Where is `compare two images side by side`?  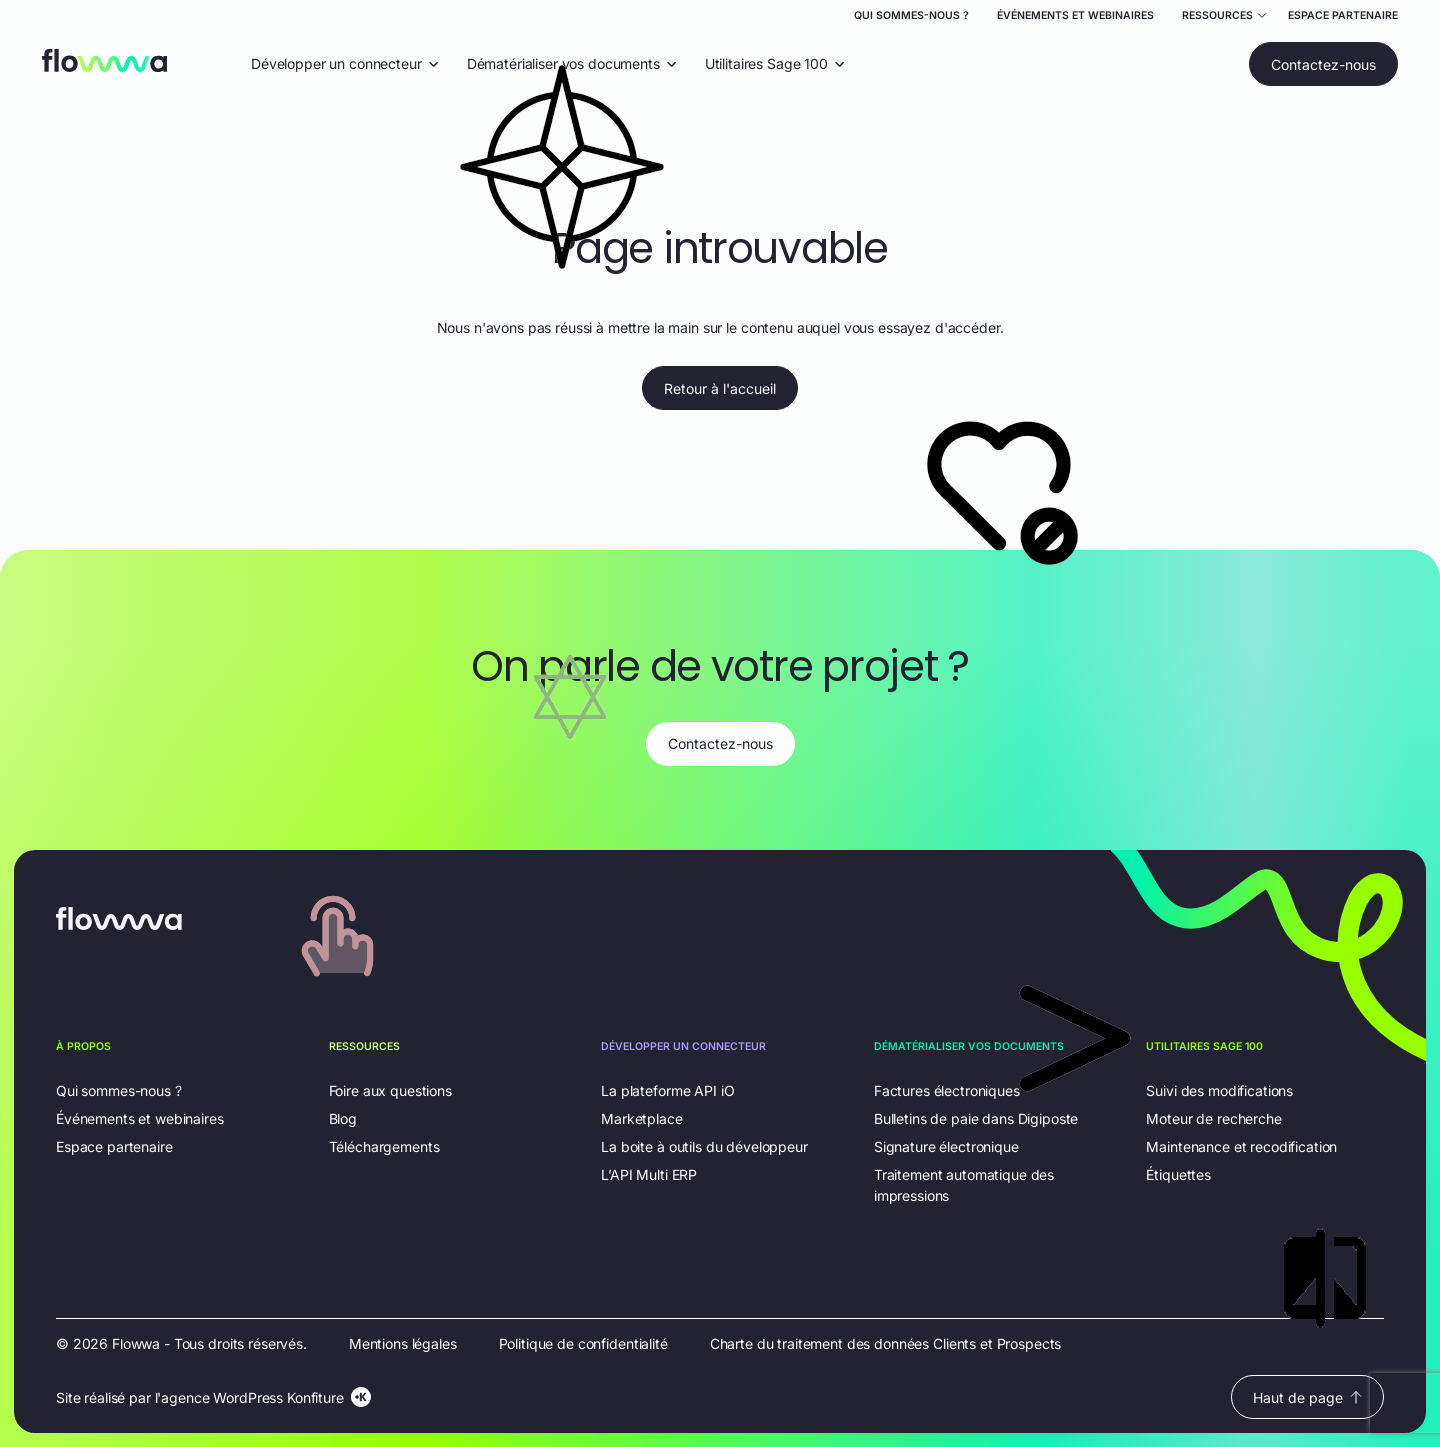
compare two images side by side is located at coordinates (1325, 1278).